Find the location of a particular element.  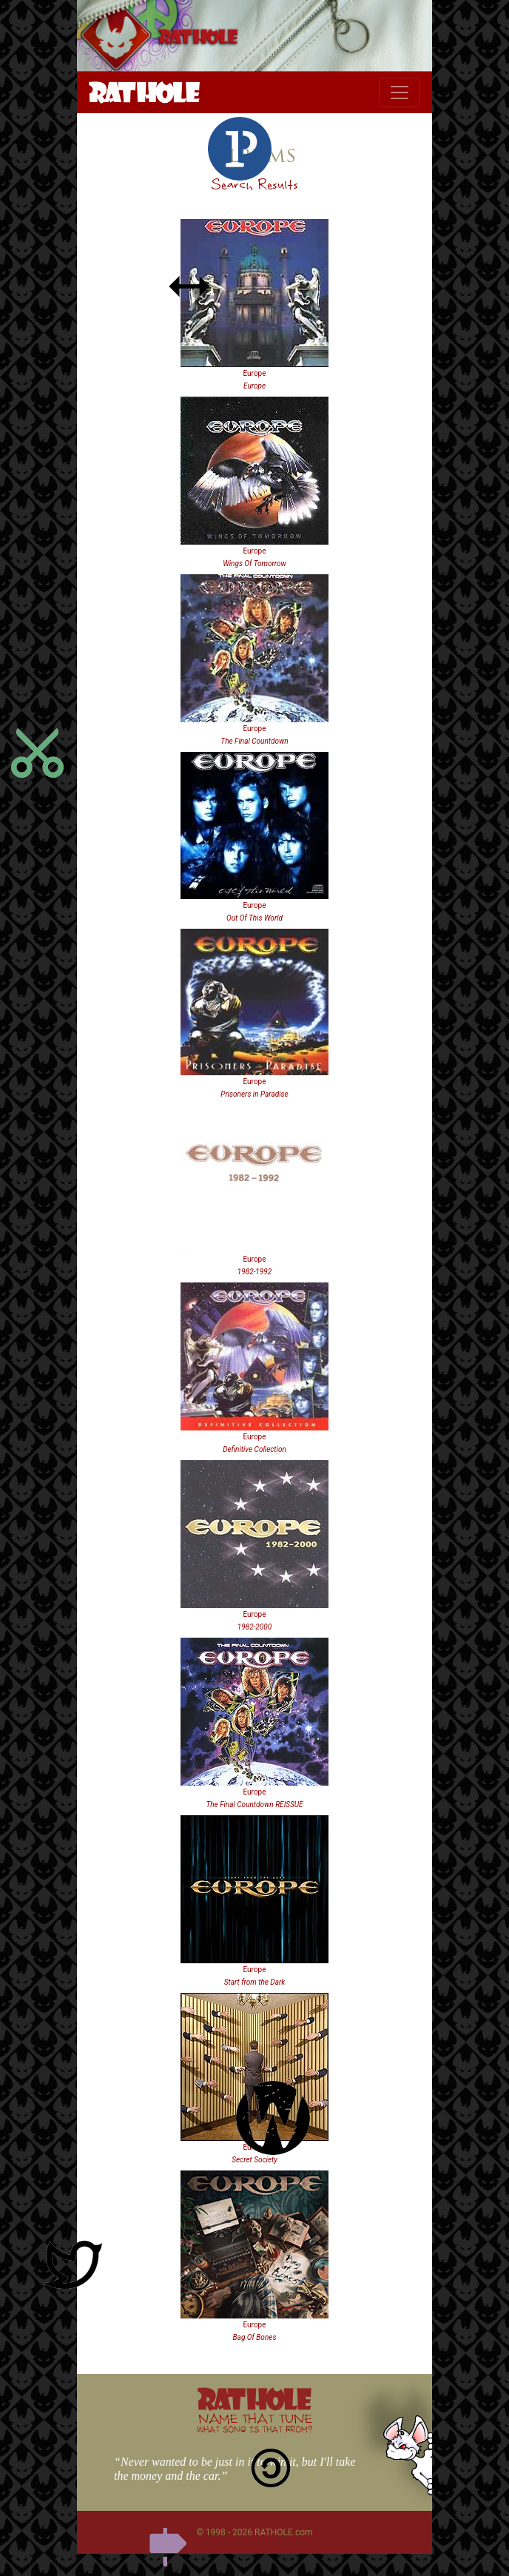

wayland display server protocol logo is located at coordinates (273, 2118).